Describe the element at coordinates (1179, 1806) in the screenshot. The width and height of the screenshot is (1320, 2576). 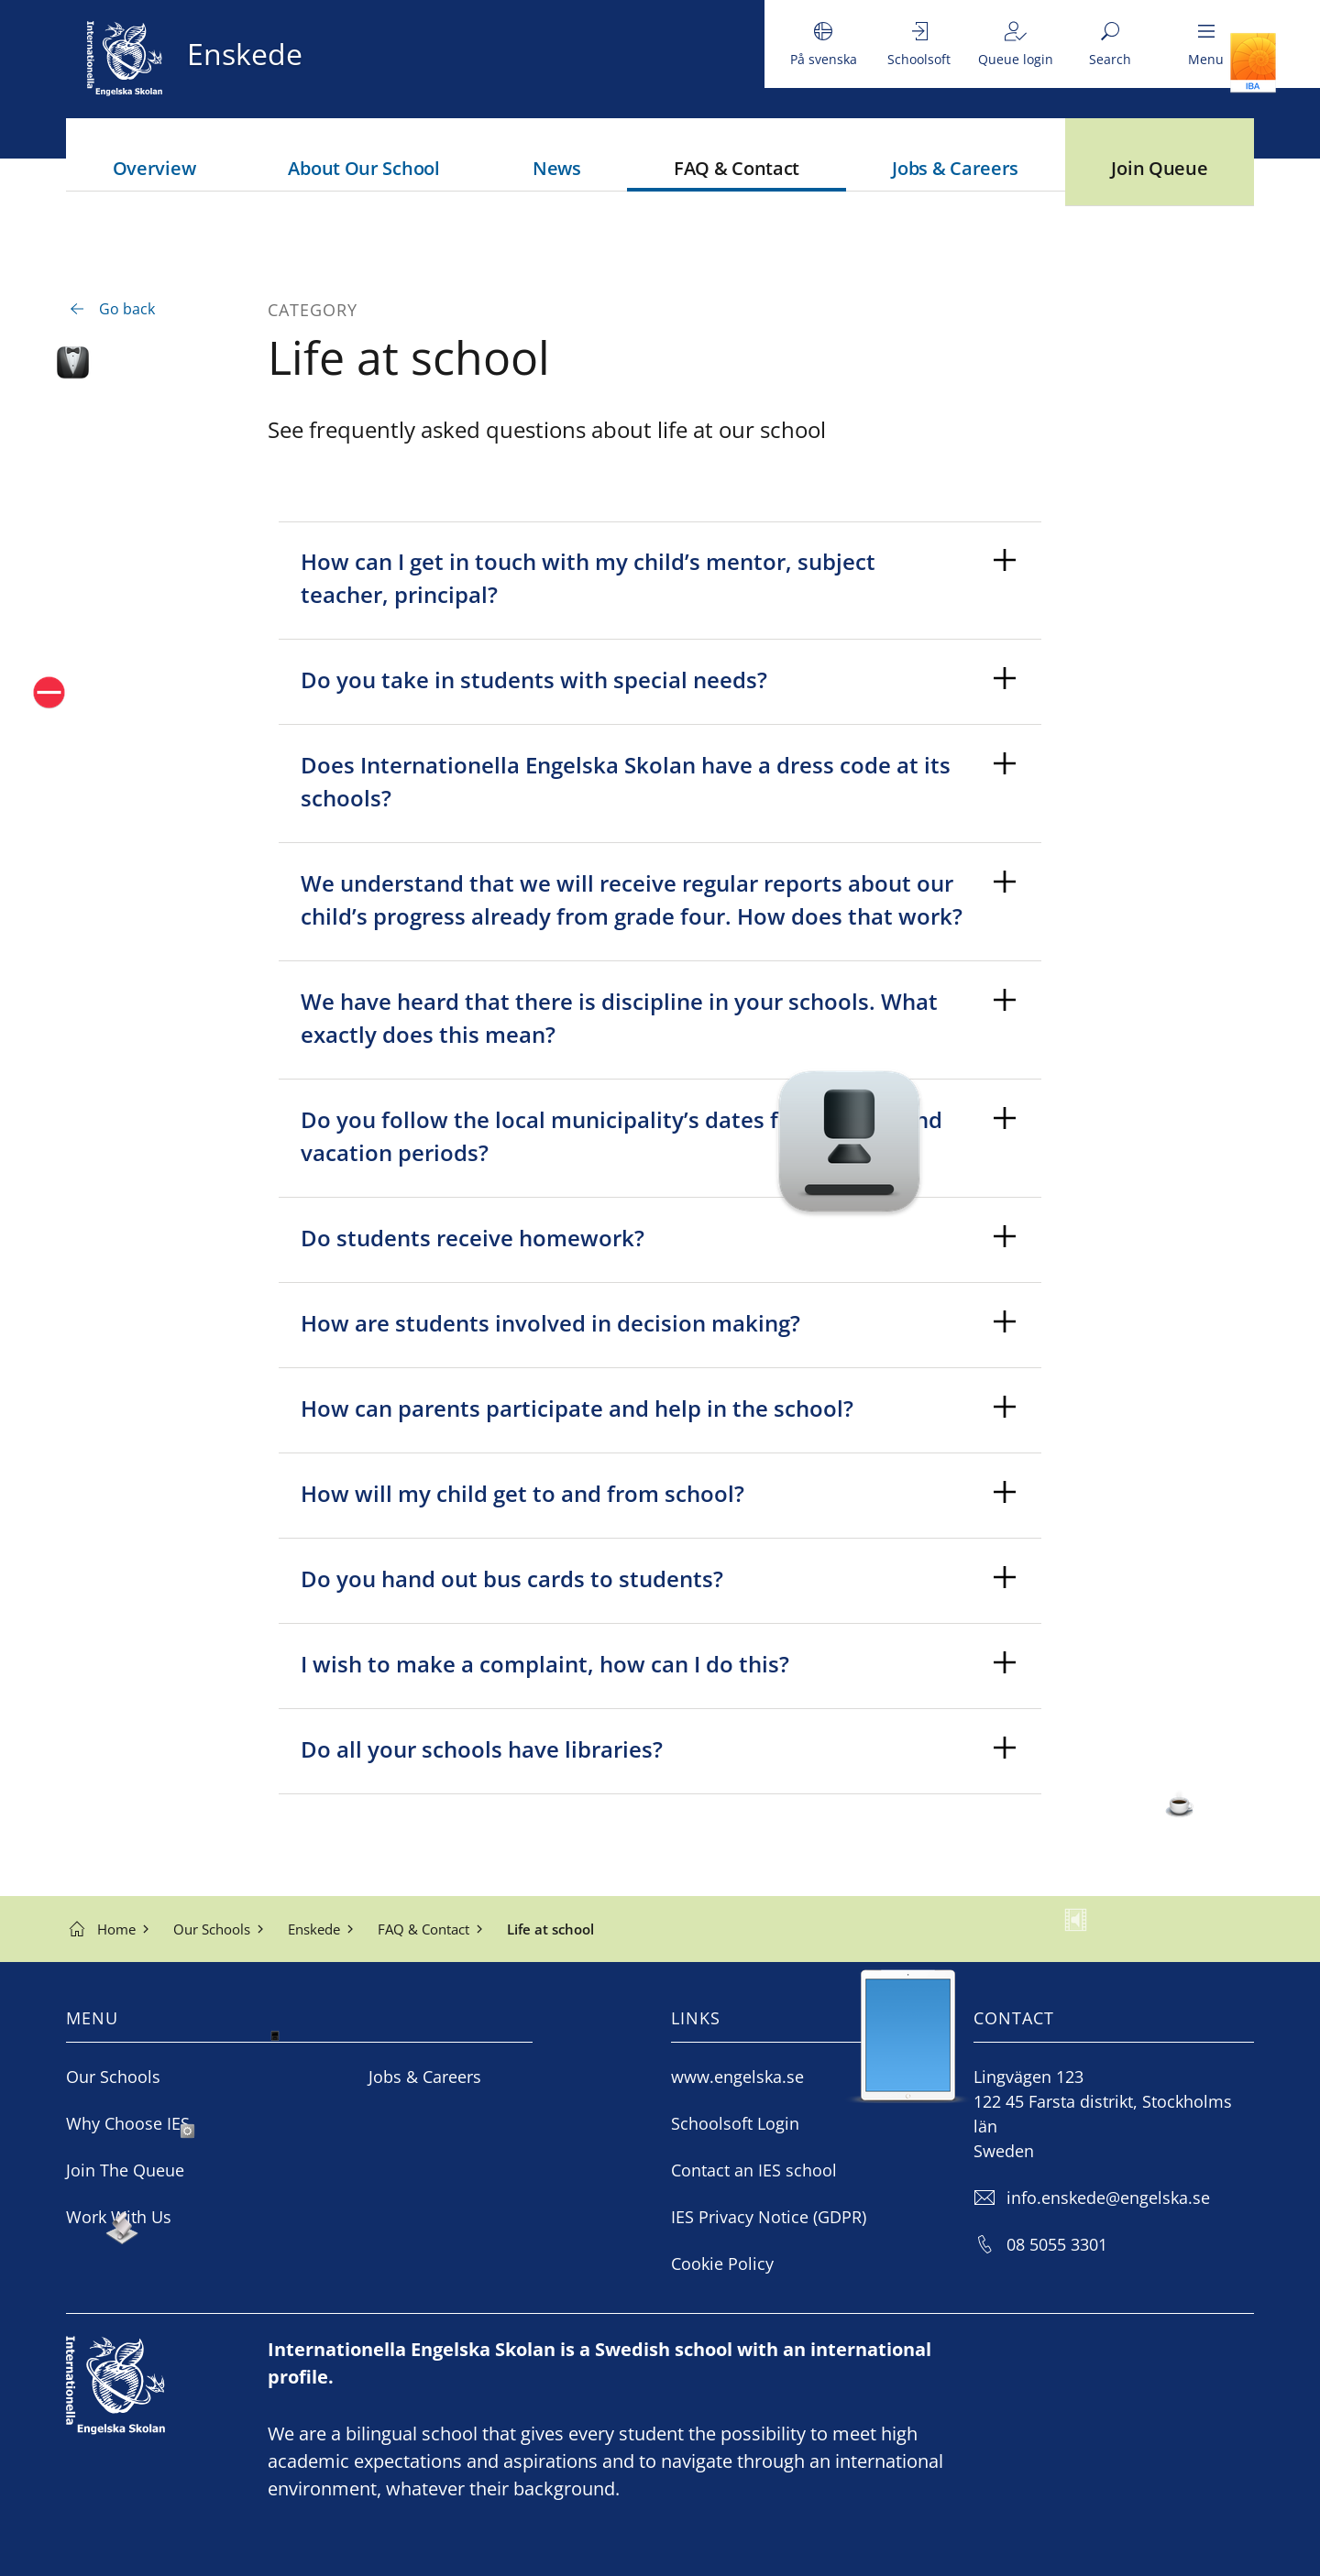
I see `launch java application` at that location.